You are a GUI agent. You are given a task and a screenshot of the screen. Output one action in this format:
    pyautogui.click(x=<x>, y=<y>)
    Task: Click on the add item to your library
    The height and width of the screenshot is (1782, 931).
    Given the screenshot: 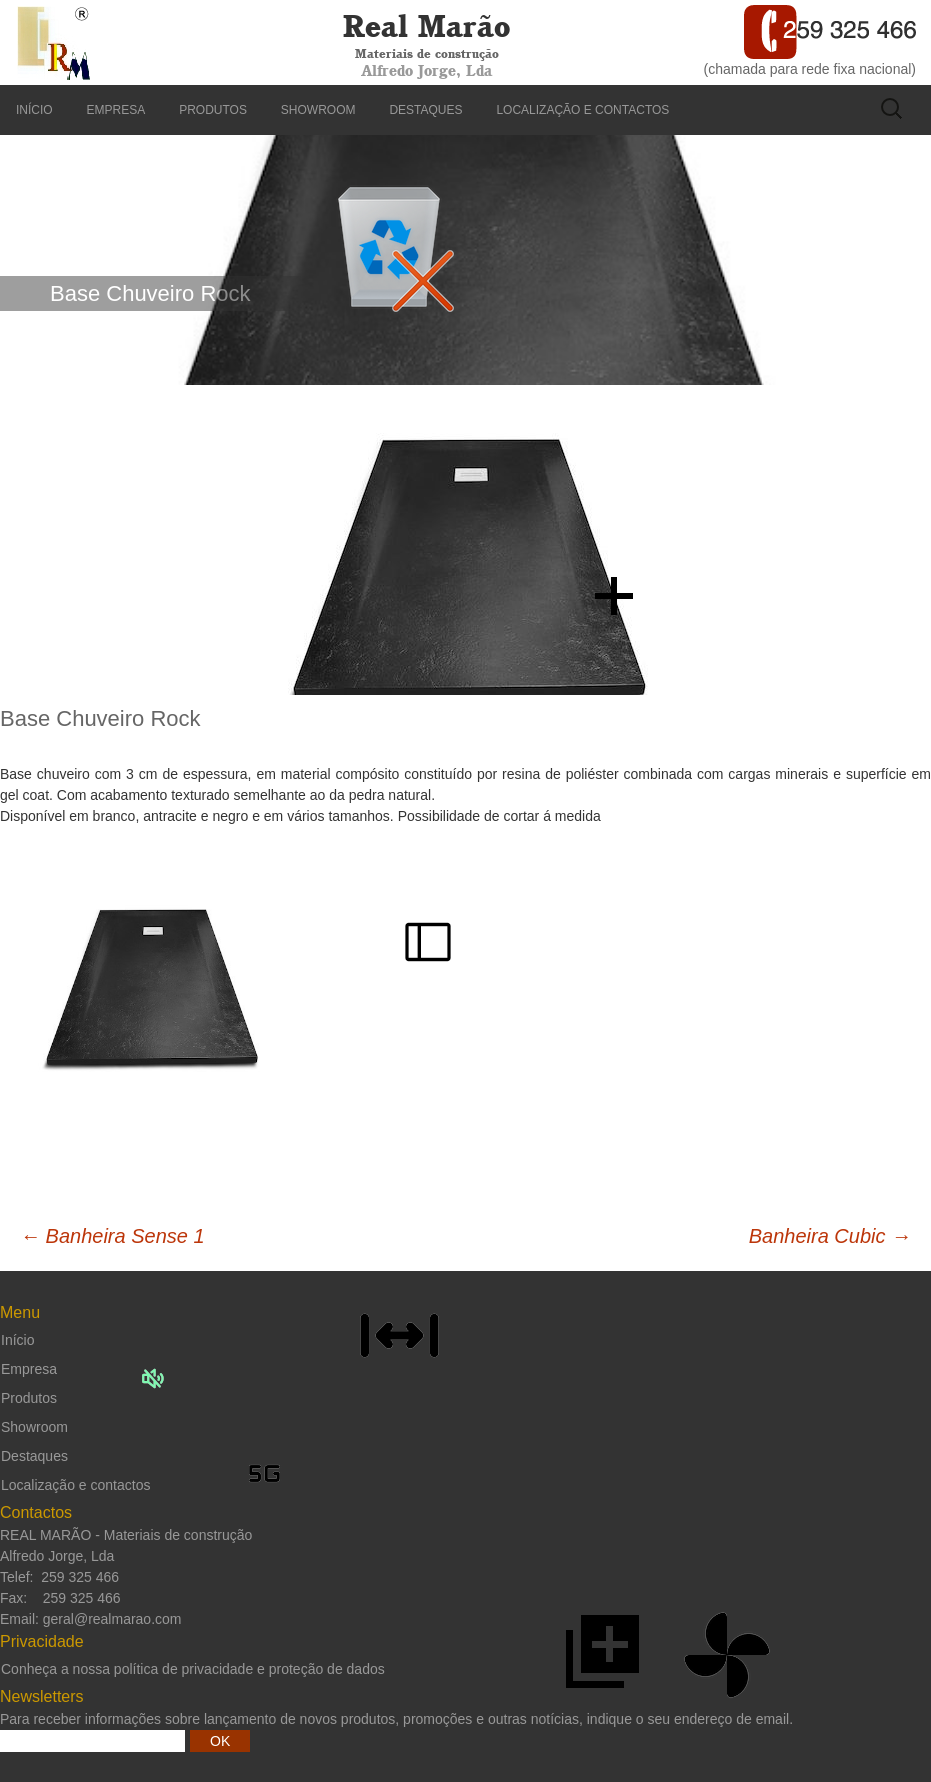 What is the action you would take?
    pyautogui.click(x=602, y=1651)
    